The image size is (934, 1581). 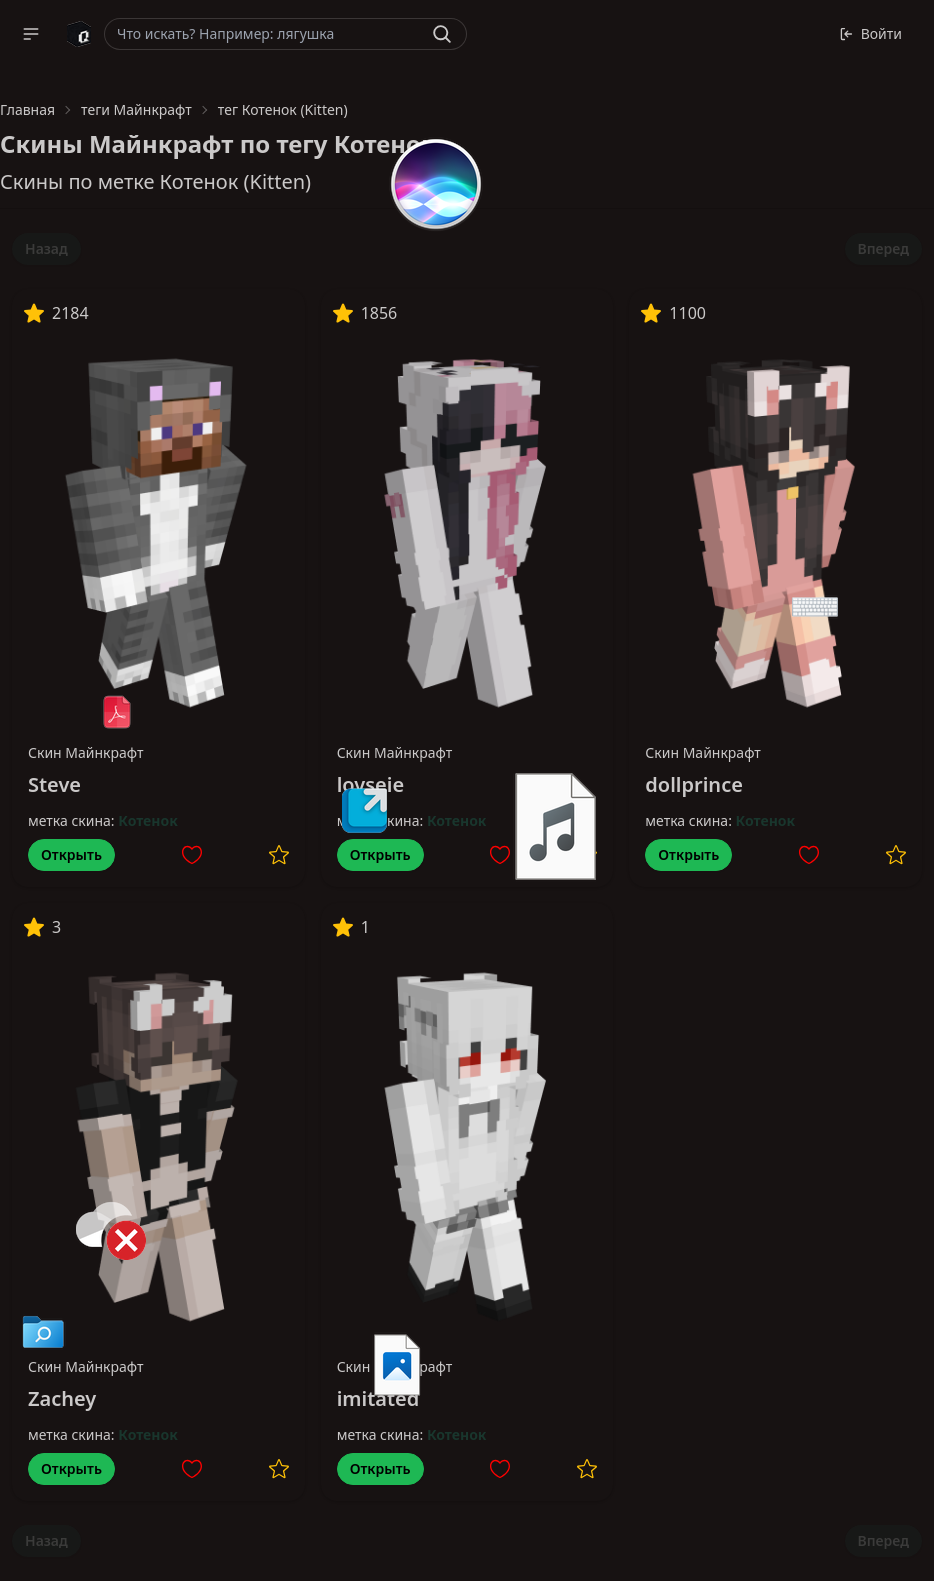 I want to click on open an image file, so click(x=397, y=1365).